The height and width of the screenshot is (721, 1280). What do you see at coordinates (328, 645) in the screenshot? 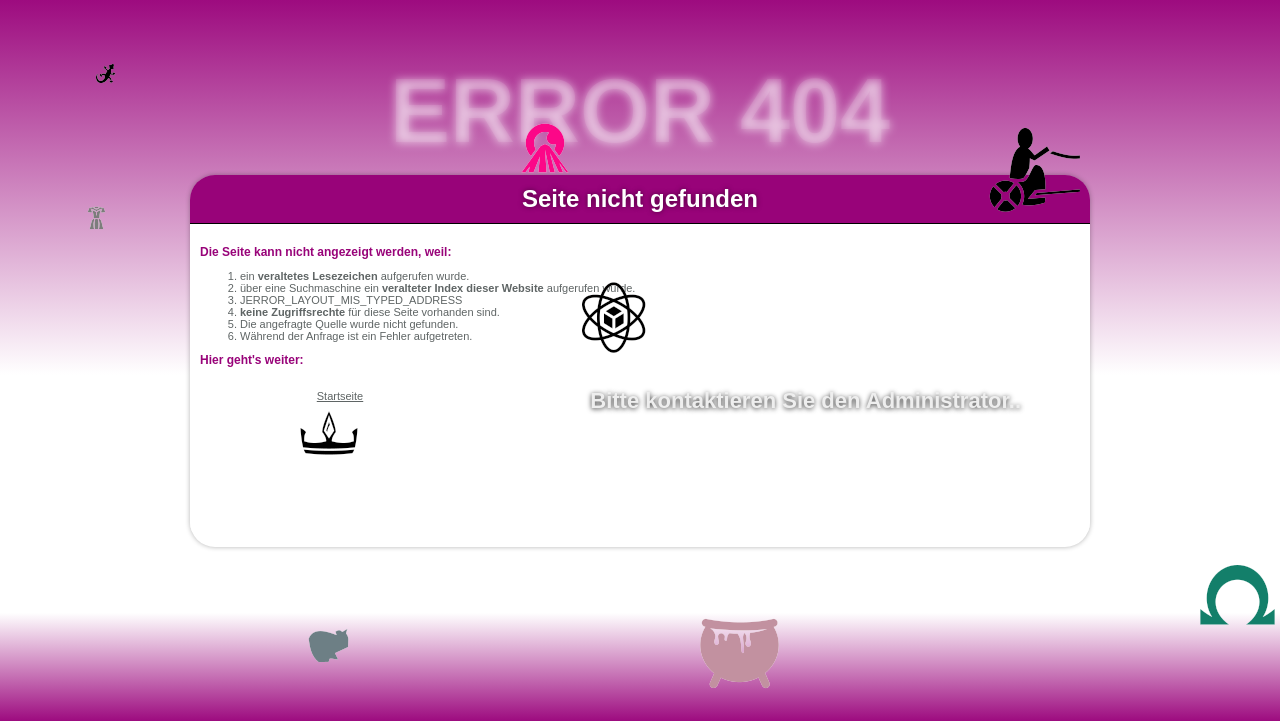
I see `select cambodia as your country or region` at bounding box center [328, 645].